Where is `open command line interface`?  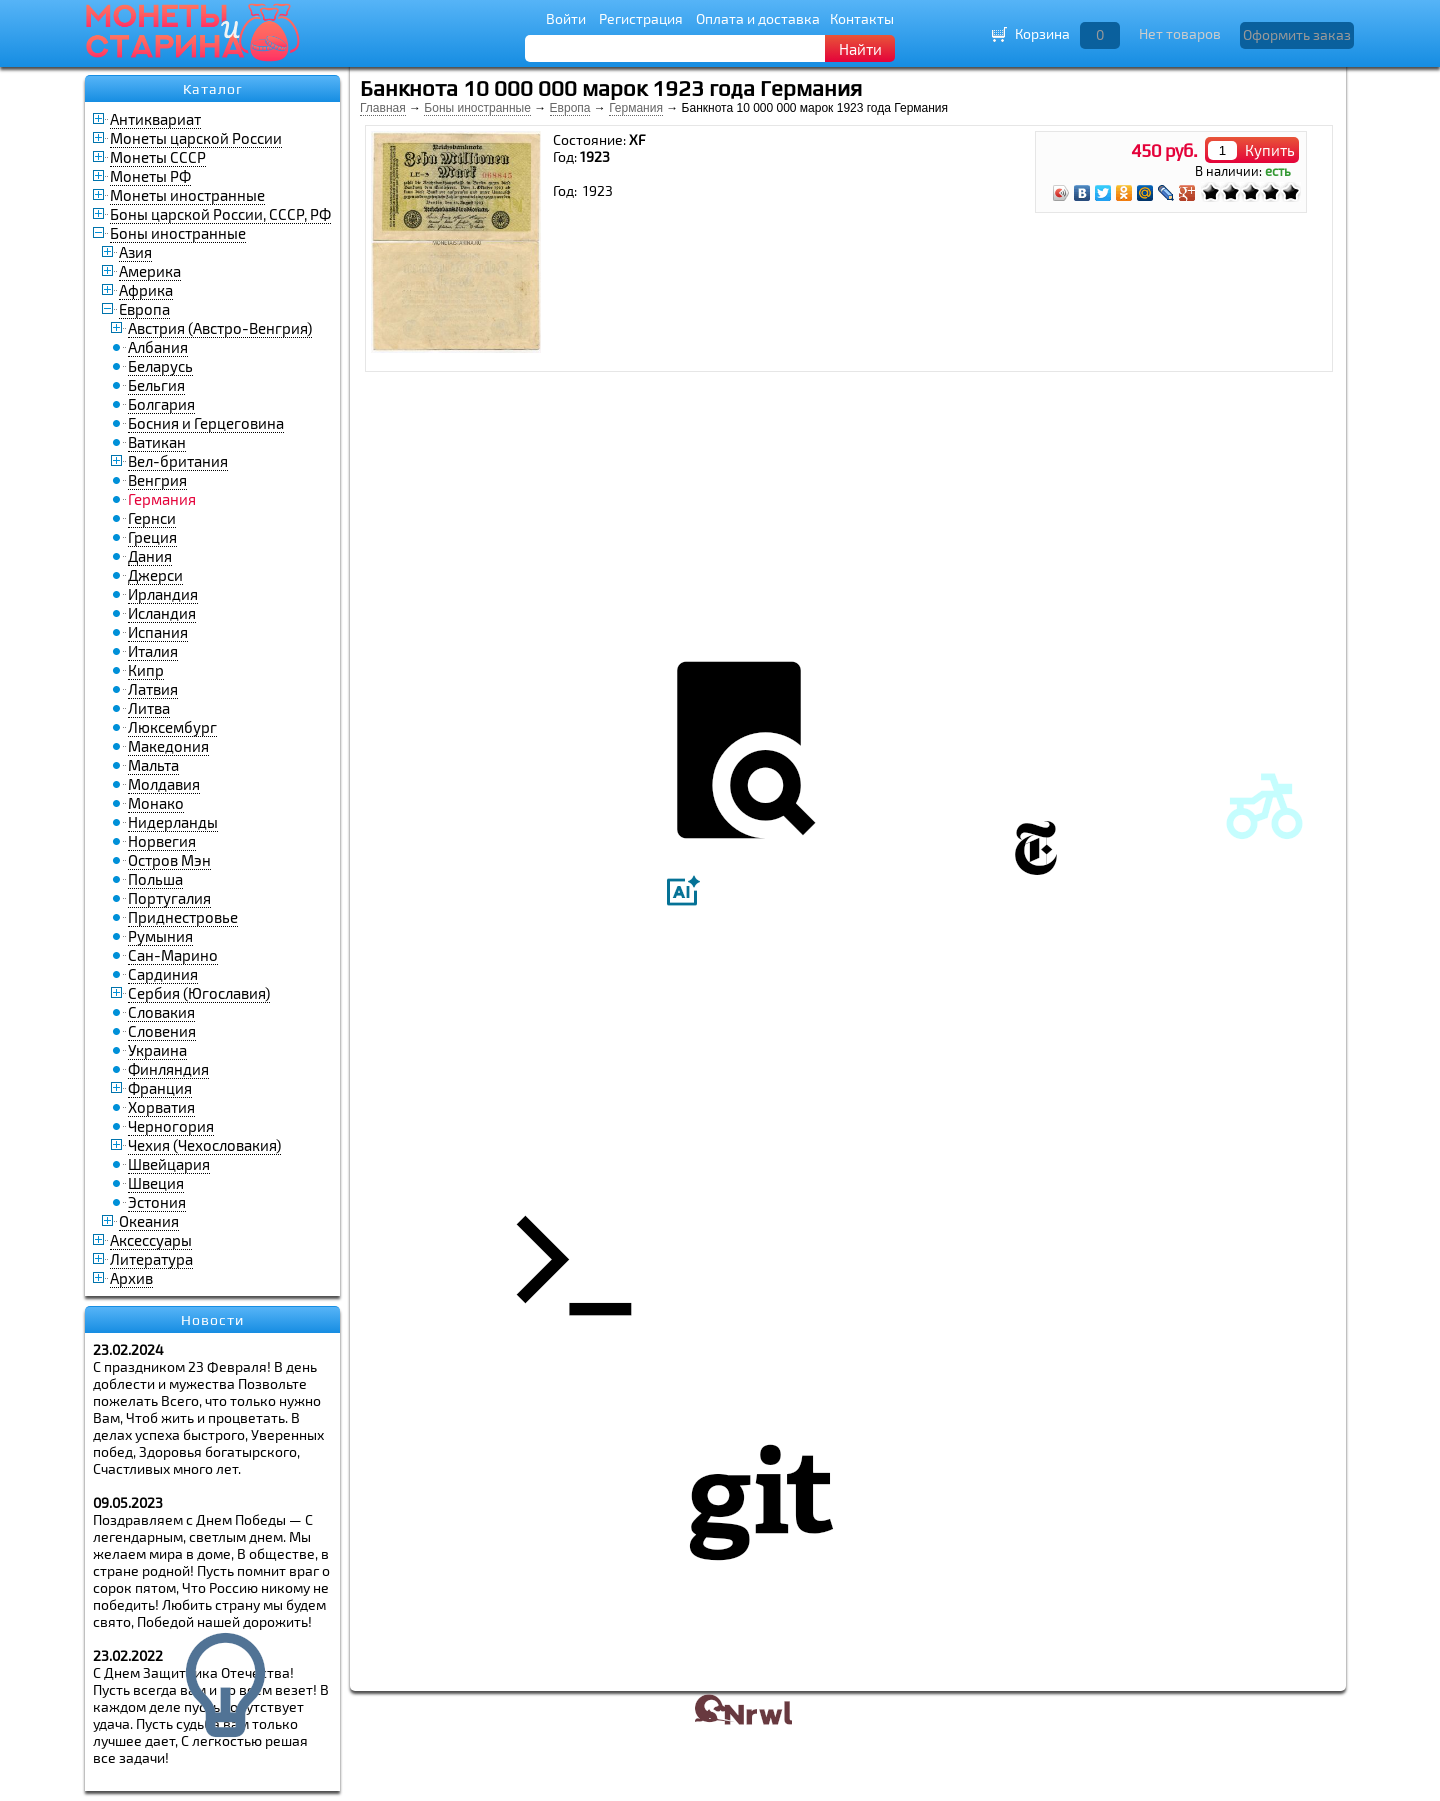
open command line interface is located at coordinates (575, 1259).